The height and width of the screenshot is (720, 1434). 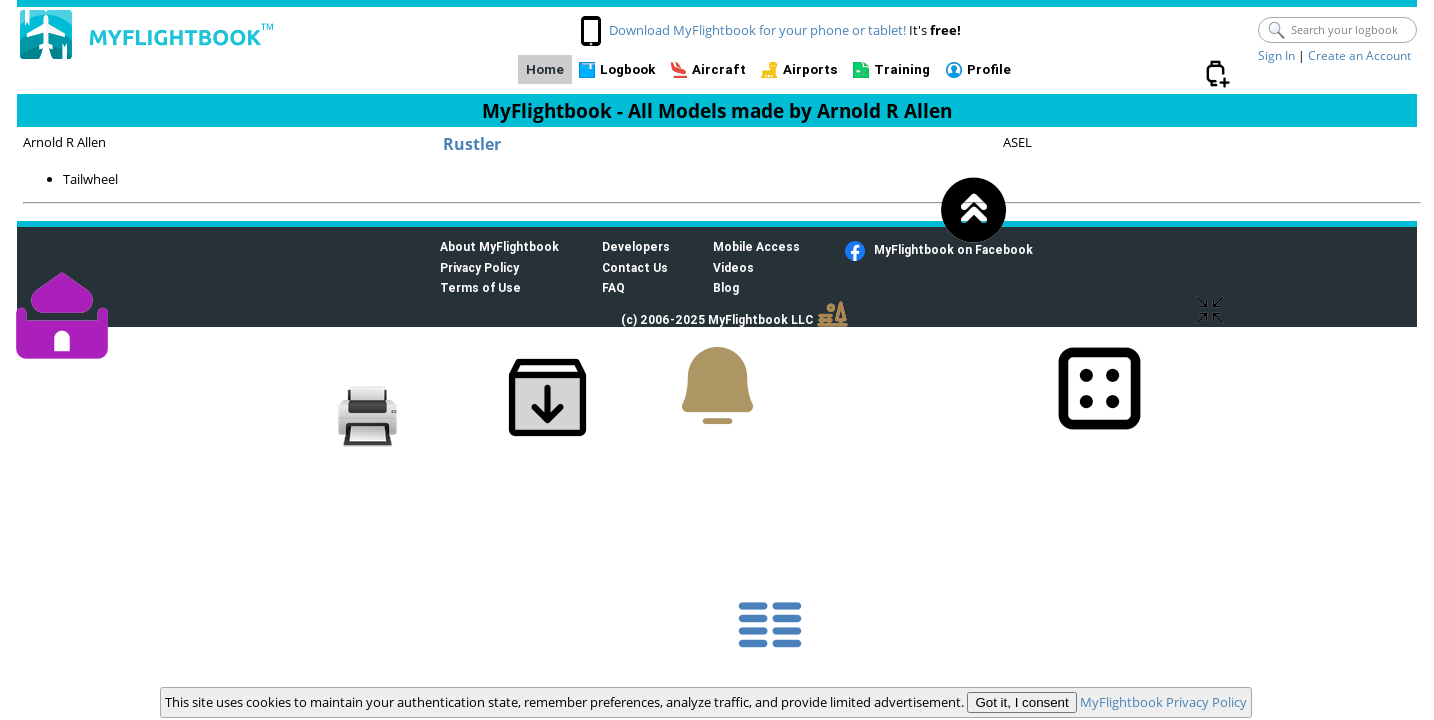 What do you see at coordinates (62, 318) in the screenshot?
I see `find nearby mosques` at bounding box center [62, 318].